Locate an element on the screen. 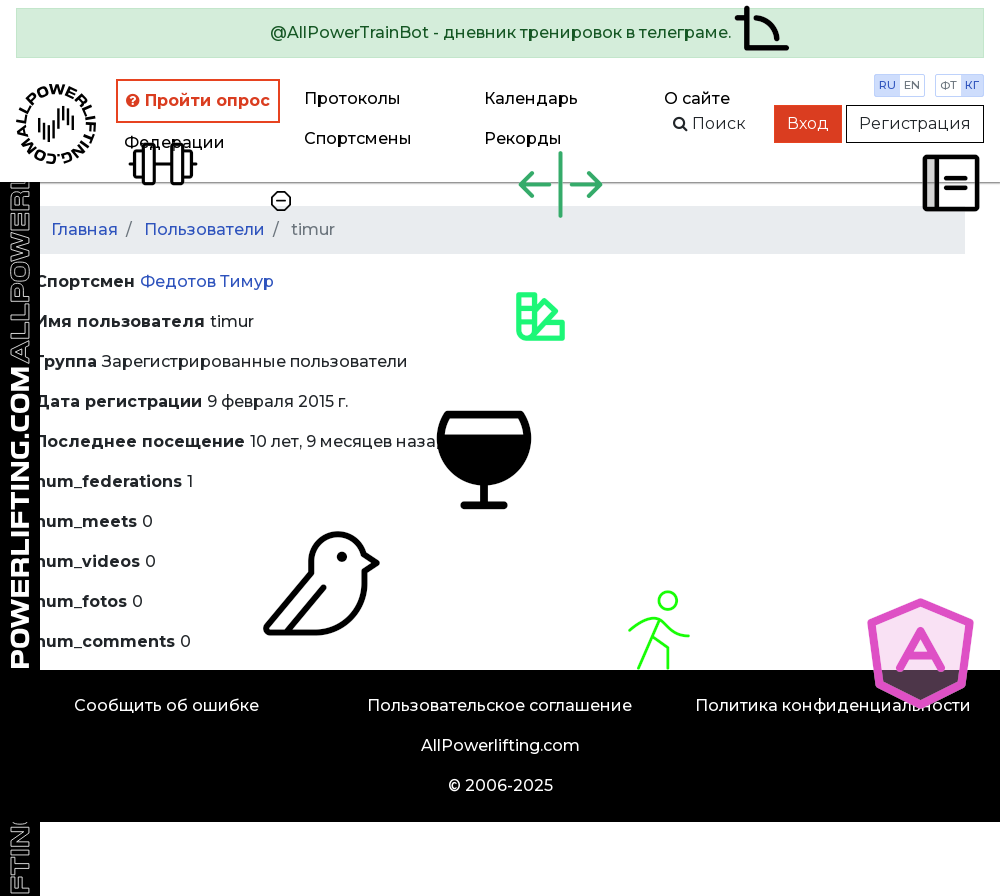 Image resolution: width=1000 pixels, height=896 pixels. measure or display an angle is located at coordinates (760, 31).